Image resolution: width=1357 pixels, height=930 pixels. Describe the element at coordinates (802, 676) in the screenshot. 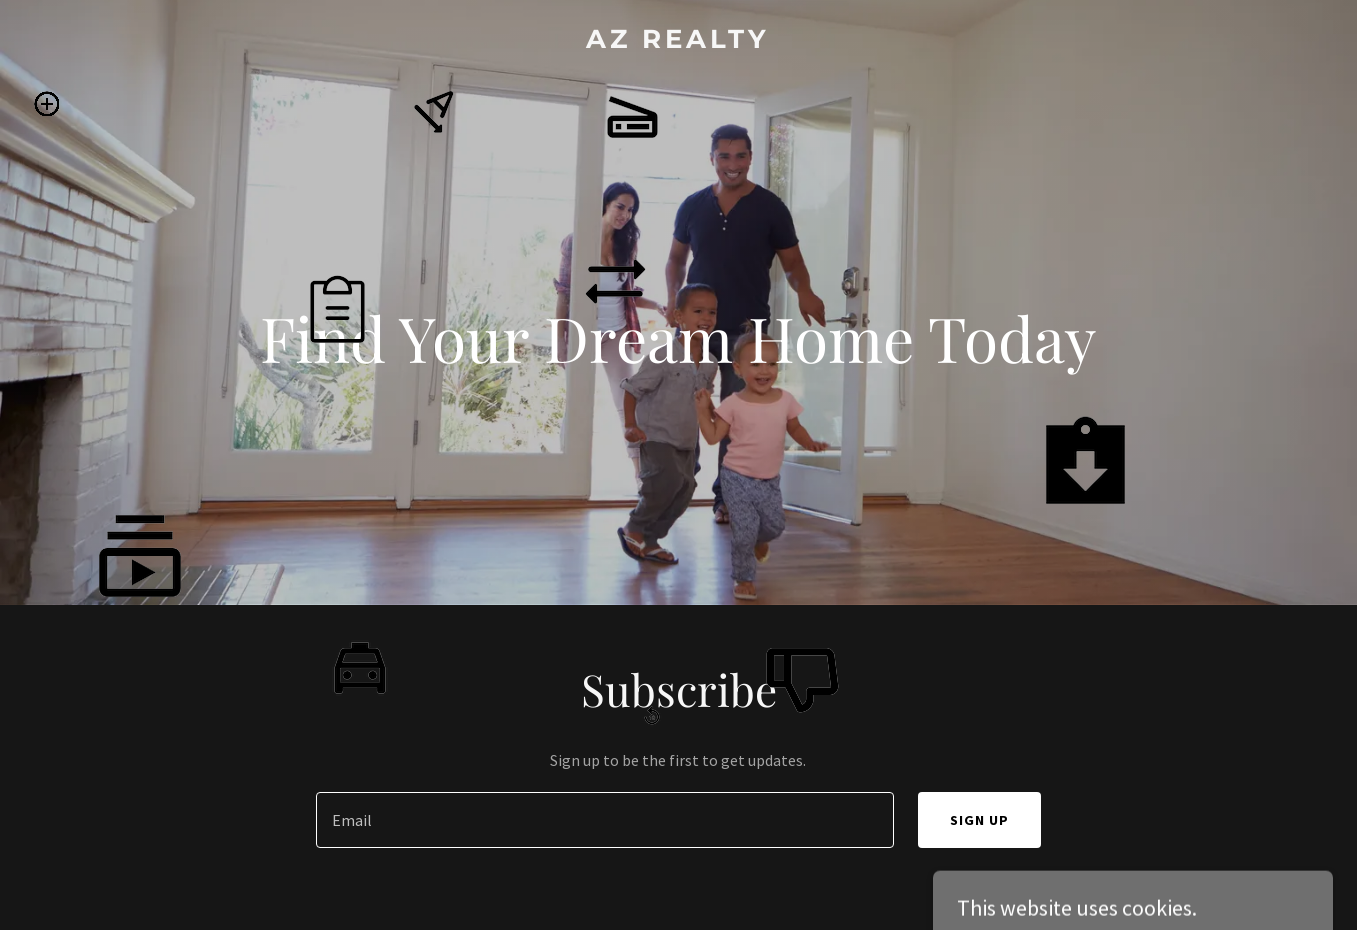

I see `dislike or downvote content` at that location.